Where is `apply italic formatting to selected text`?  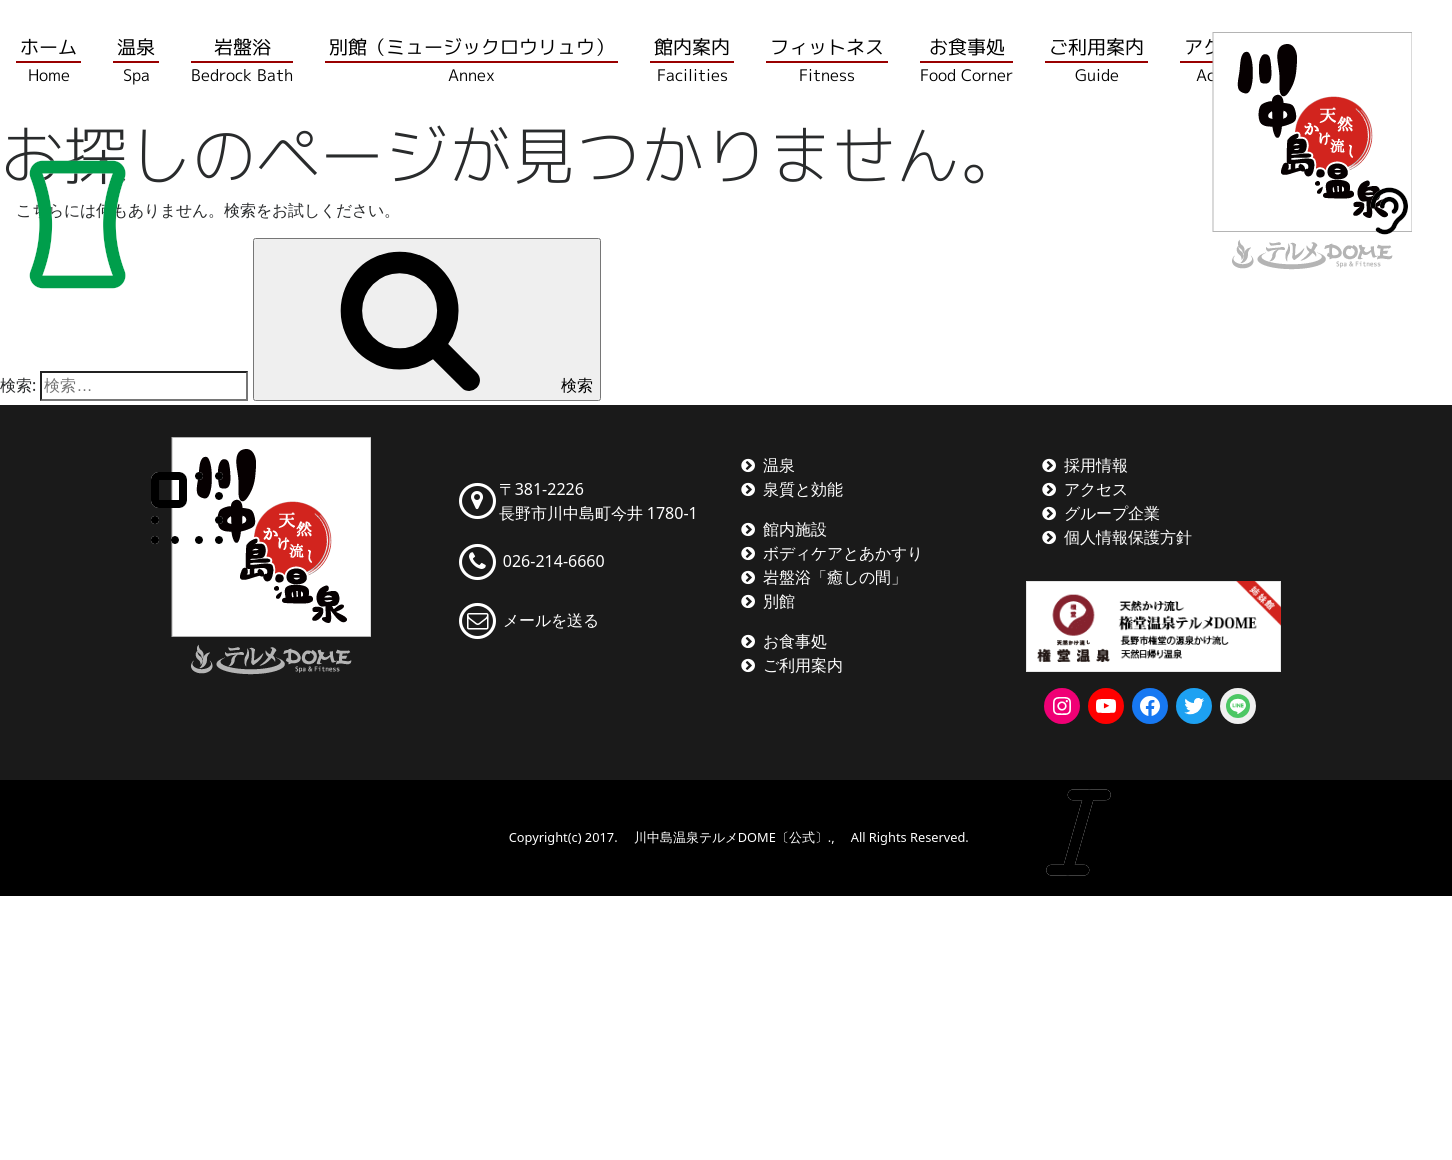
apply italic formatting to selected text is located at coordinates (1078, 832).